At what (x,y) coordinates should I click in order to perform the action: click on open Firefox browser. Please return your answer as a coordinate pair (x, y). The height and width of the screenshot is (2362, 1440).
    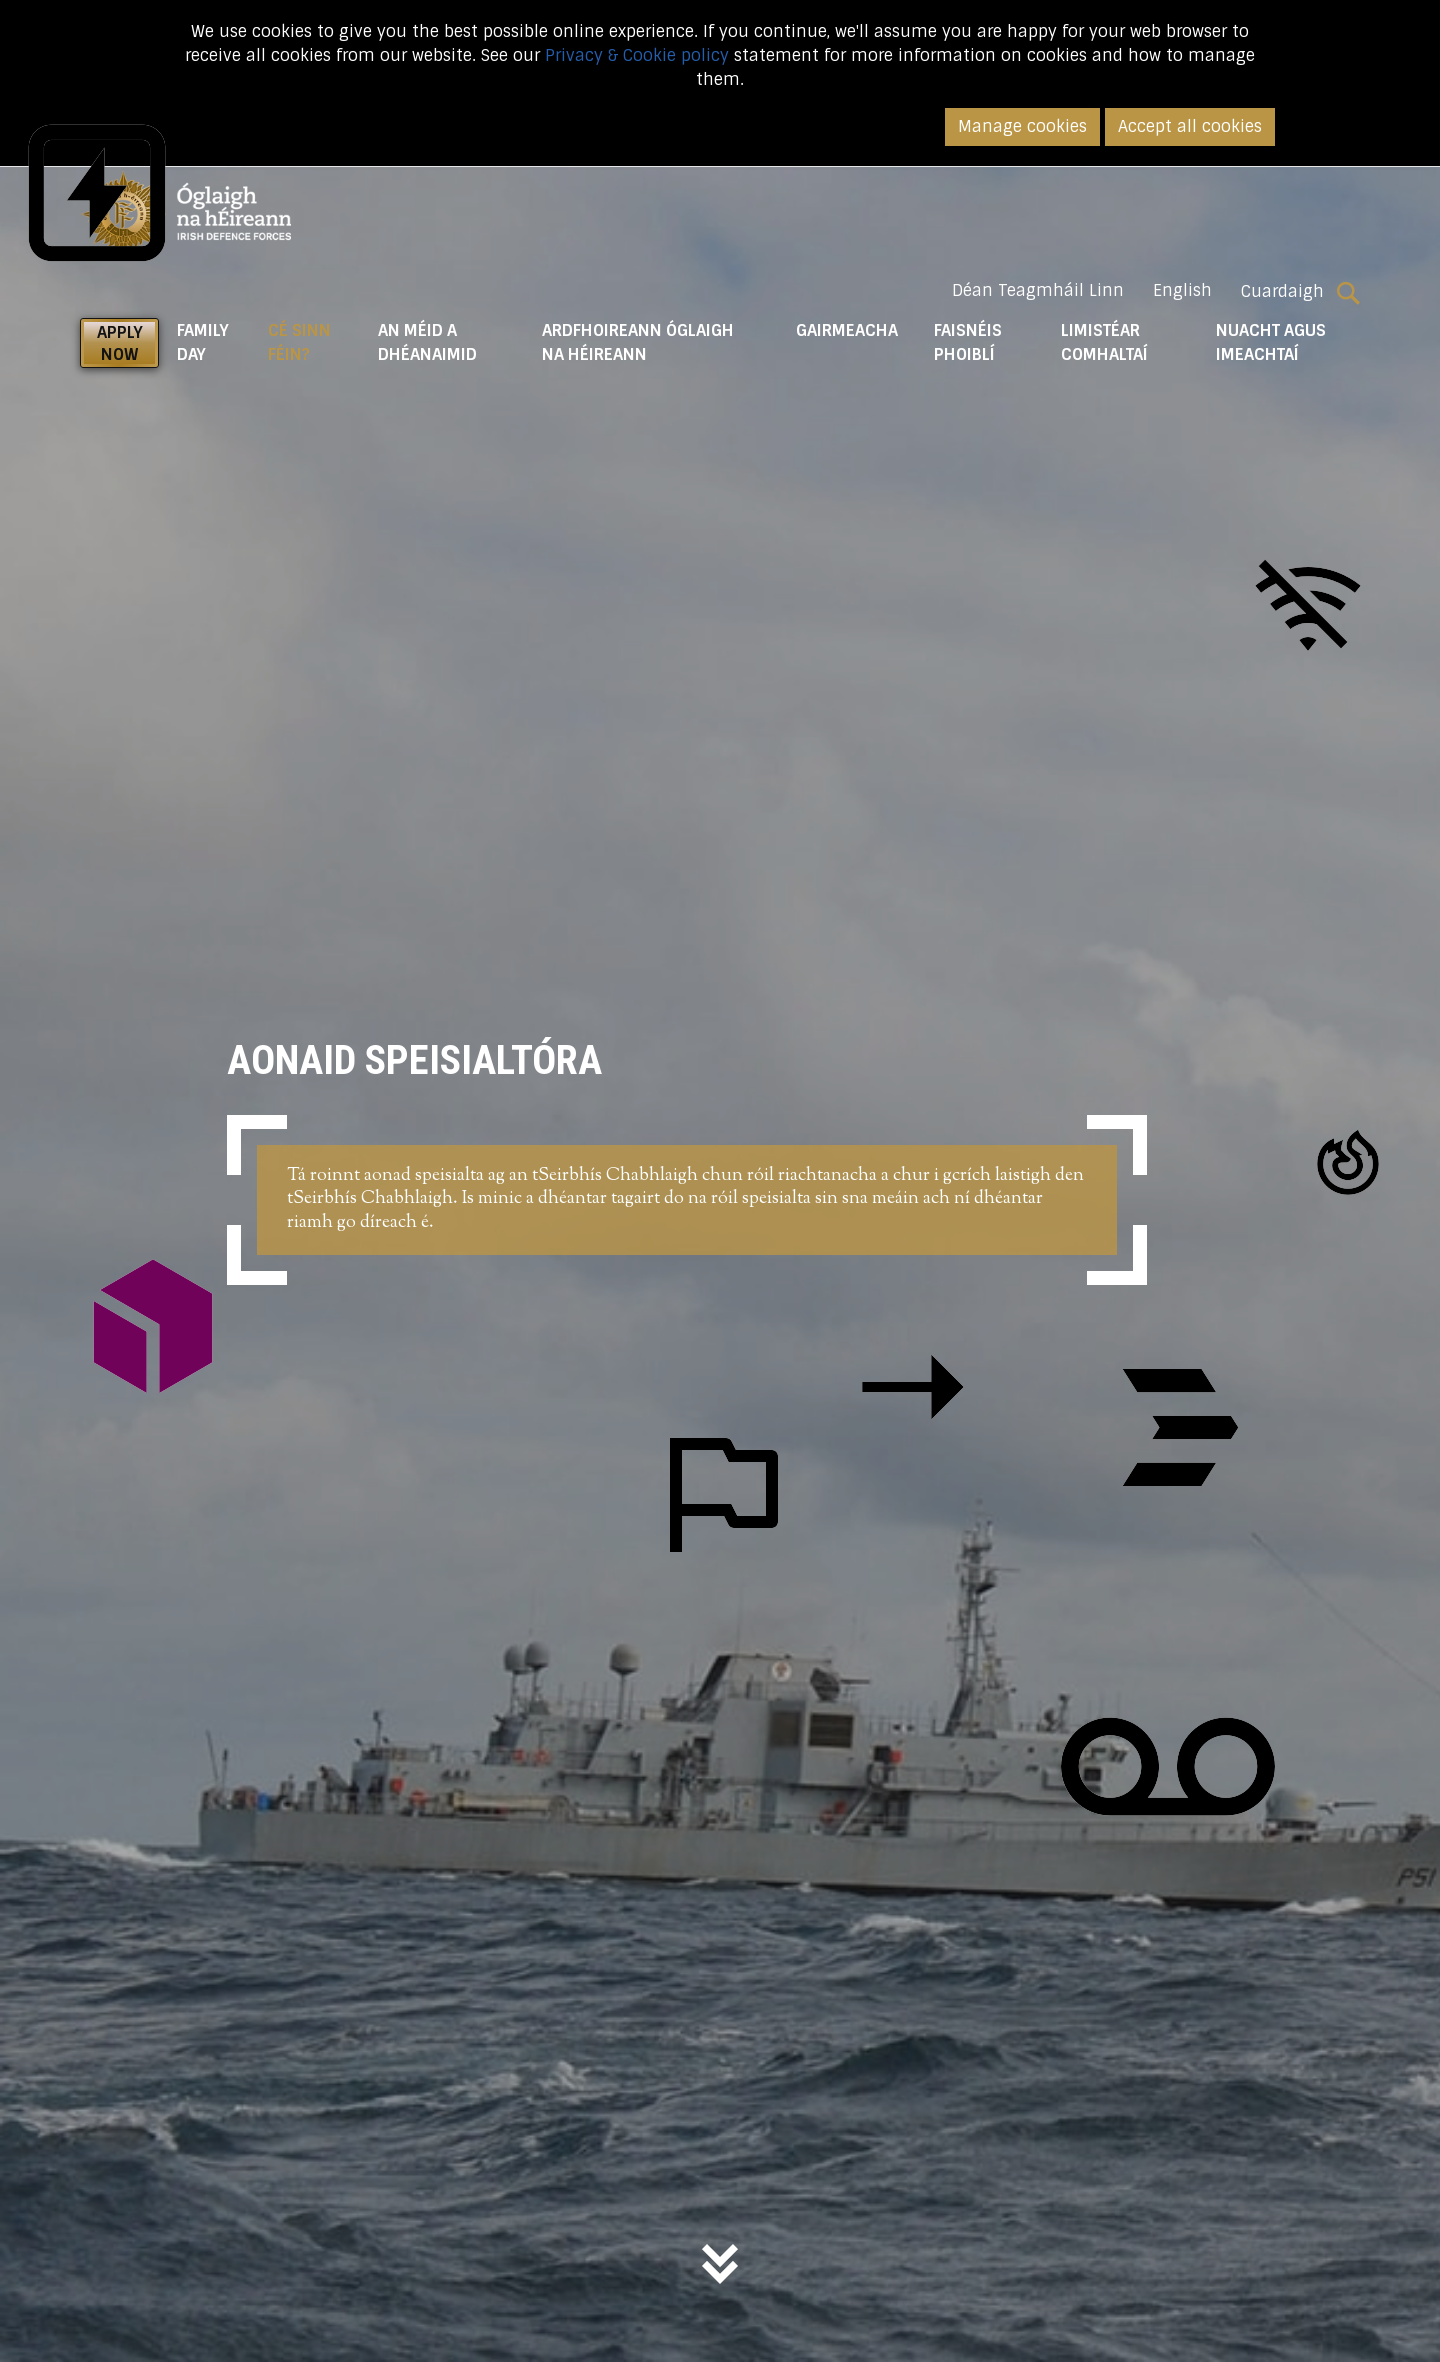
    Looking at the image, I should click on (1348, 1164).